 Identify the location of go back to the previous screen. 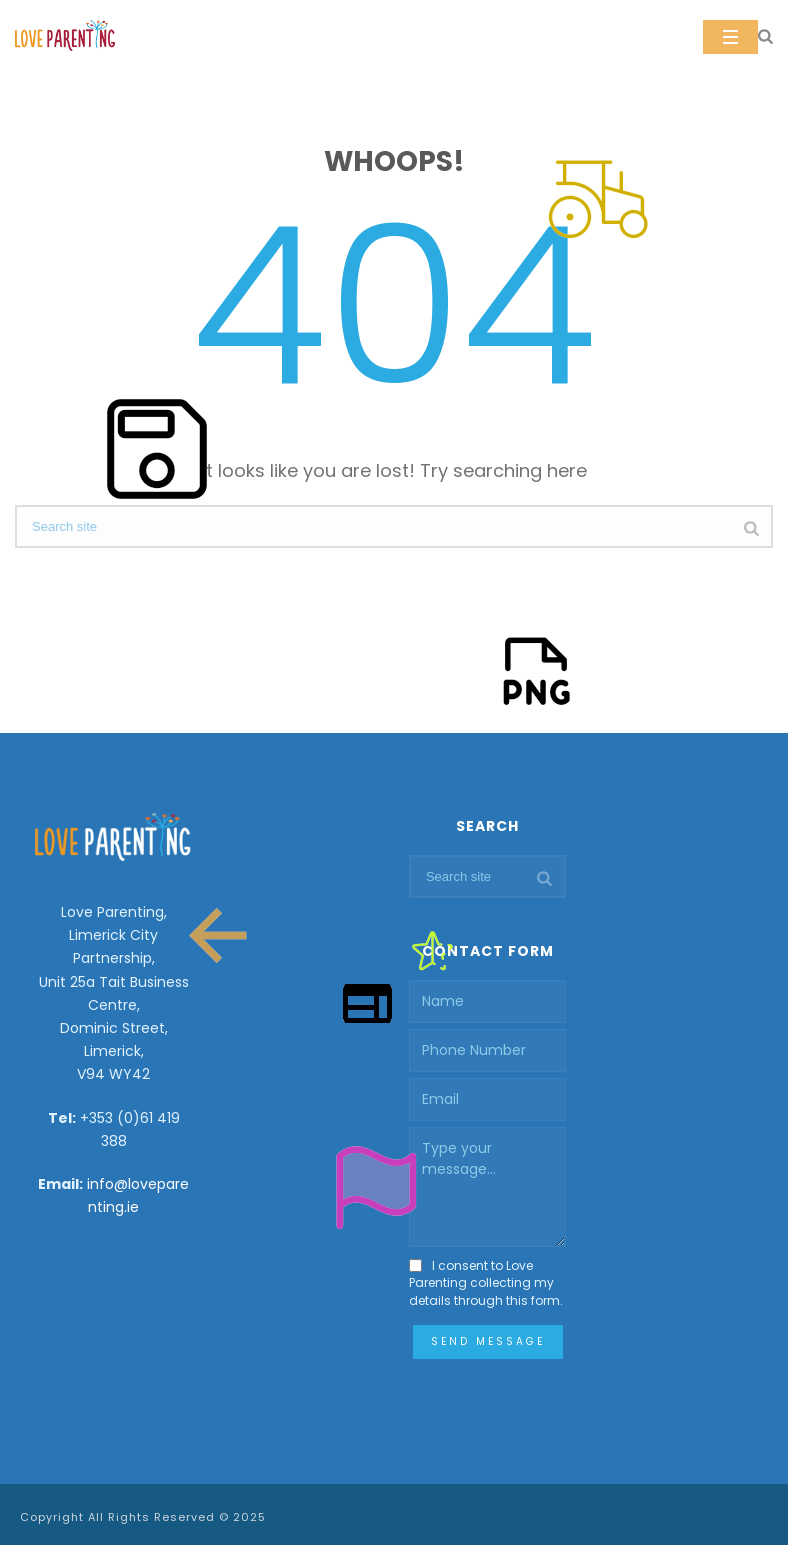
(218, 935).